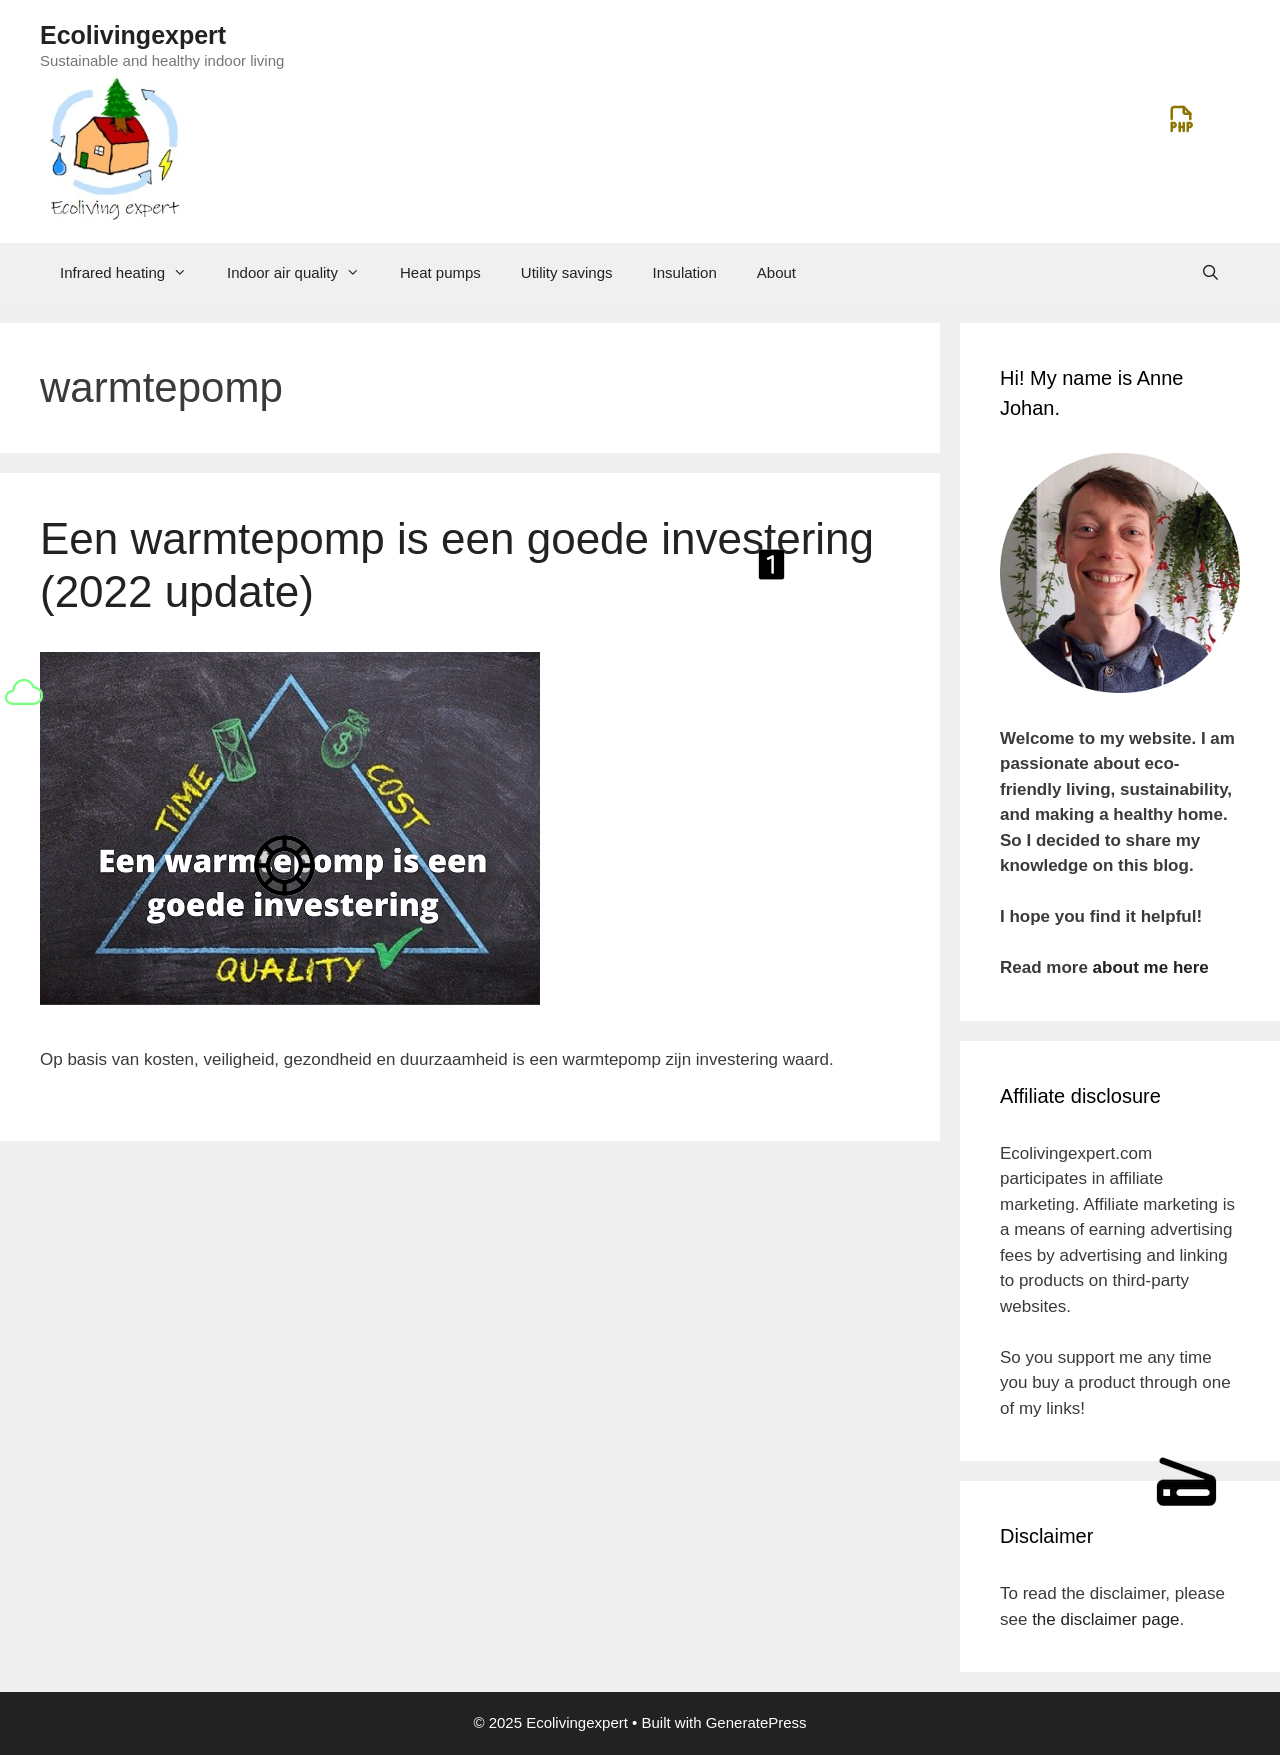 This screenshot has width=1280, height=1755. Describe the element at coordinates (771, 564) in the screenshot. I see `indicates first place or top ranking` at that location.